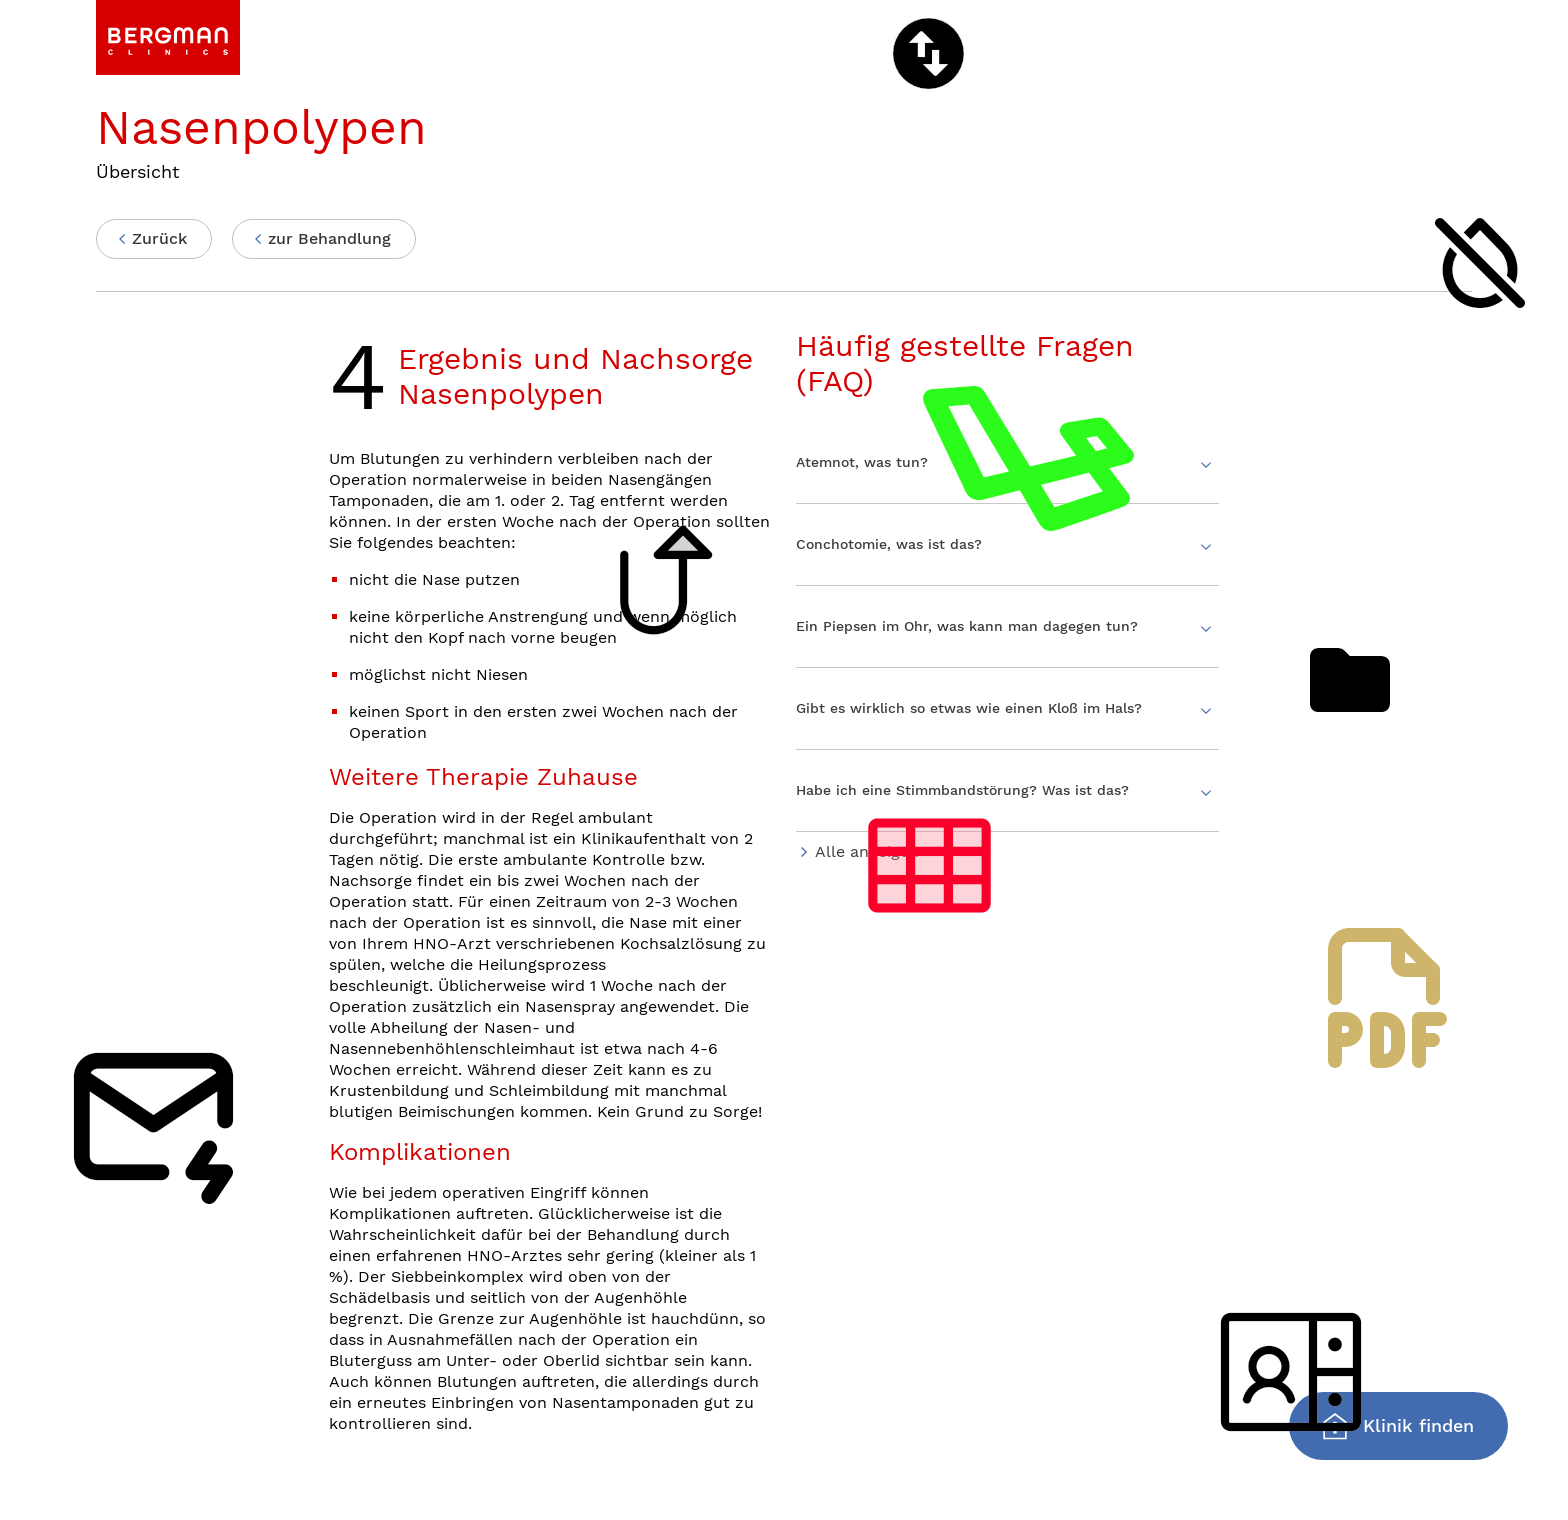 The height and width of the screenshot is (1520, 1568). I want to click on switch to grid view layout, so click(929, 865).